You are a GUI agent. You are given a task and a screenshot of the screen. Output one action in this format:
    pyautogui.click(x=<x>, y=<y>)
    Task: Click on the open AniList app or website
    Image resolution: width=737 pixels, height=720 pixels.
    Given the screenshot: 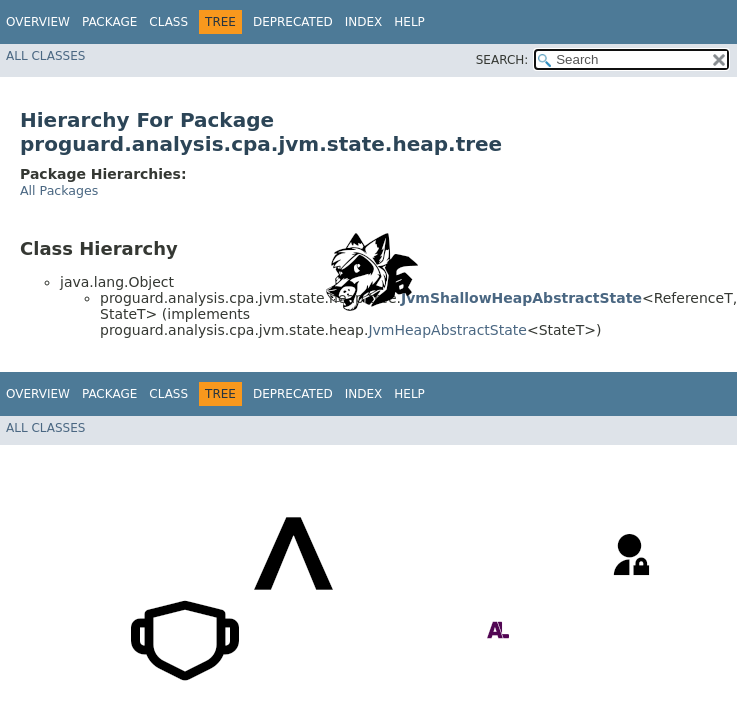 What is the action you would take?
    pyautogui.click(x=498, y=630)
    